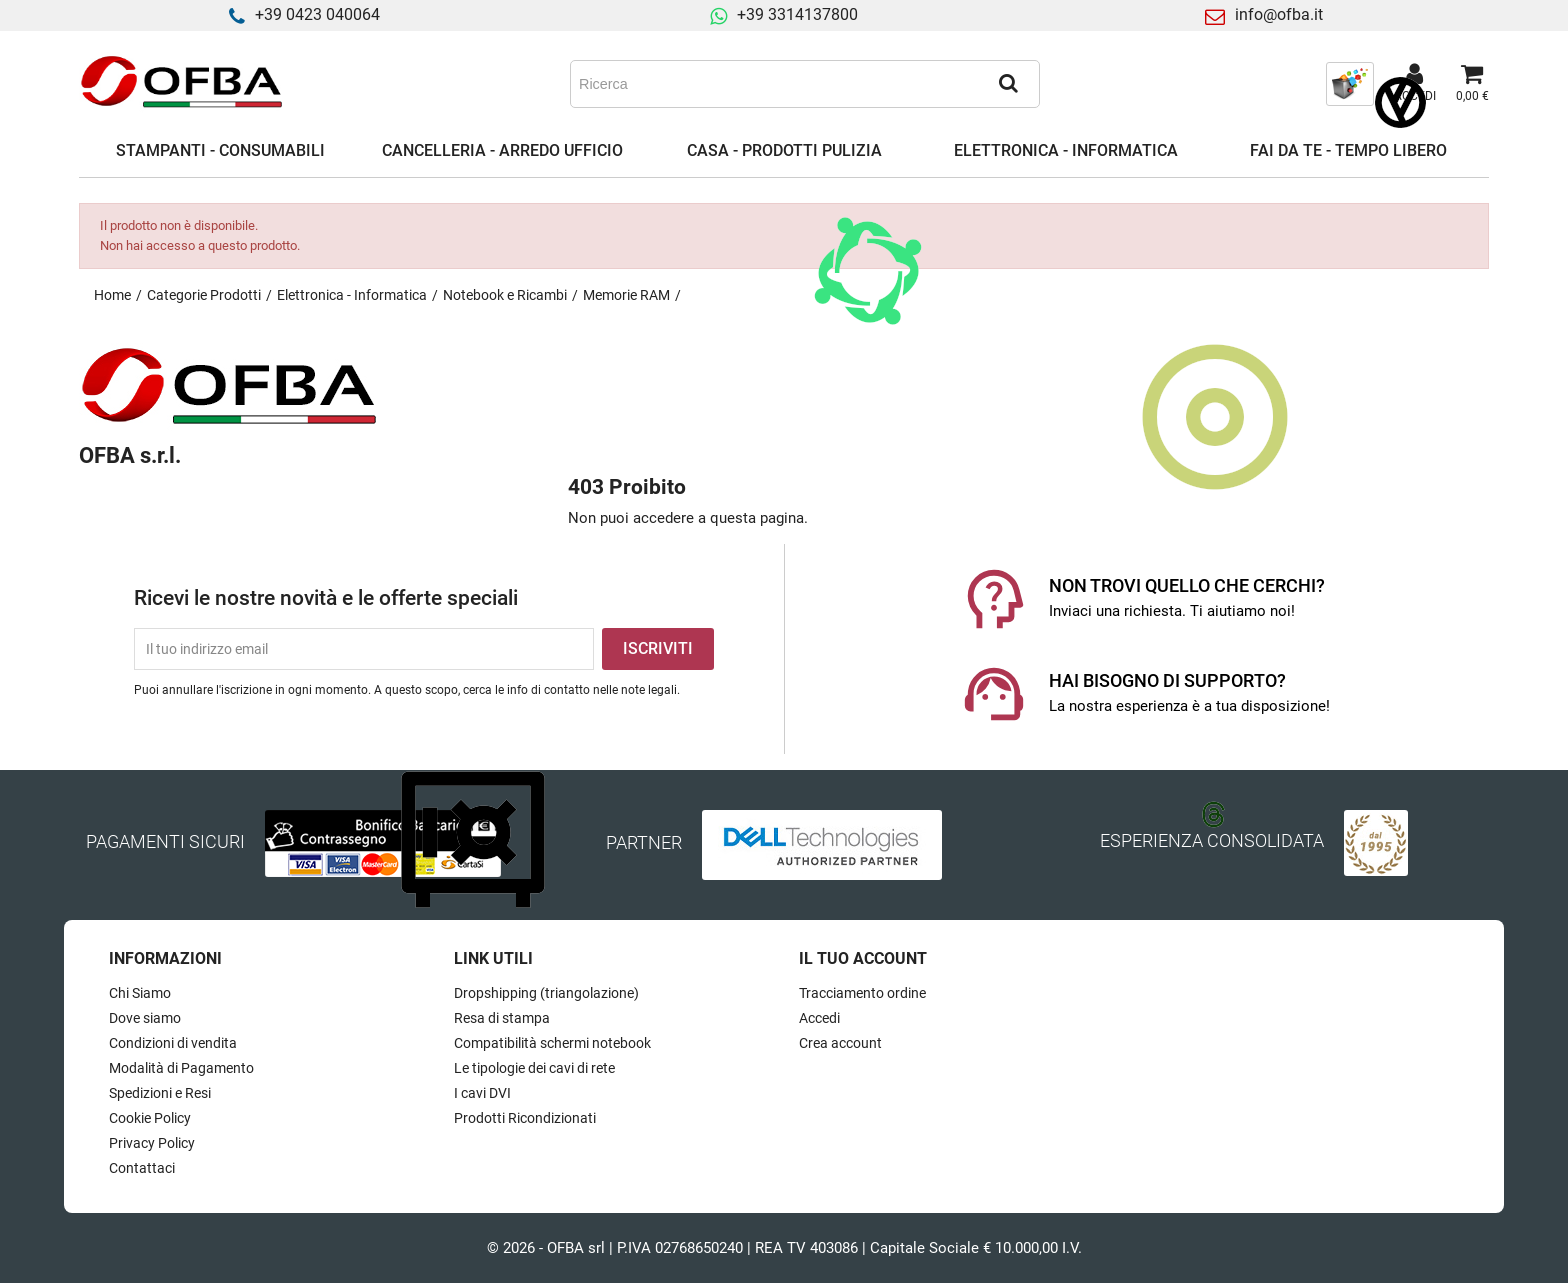  What do you see at coordinates (1400, 102) in the screenshot?
I see `fozzy hosting service logo` at bounding box center [1400, 102].